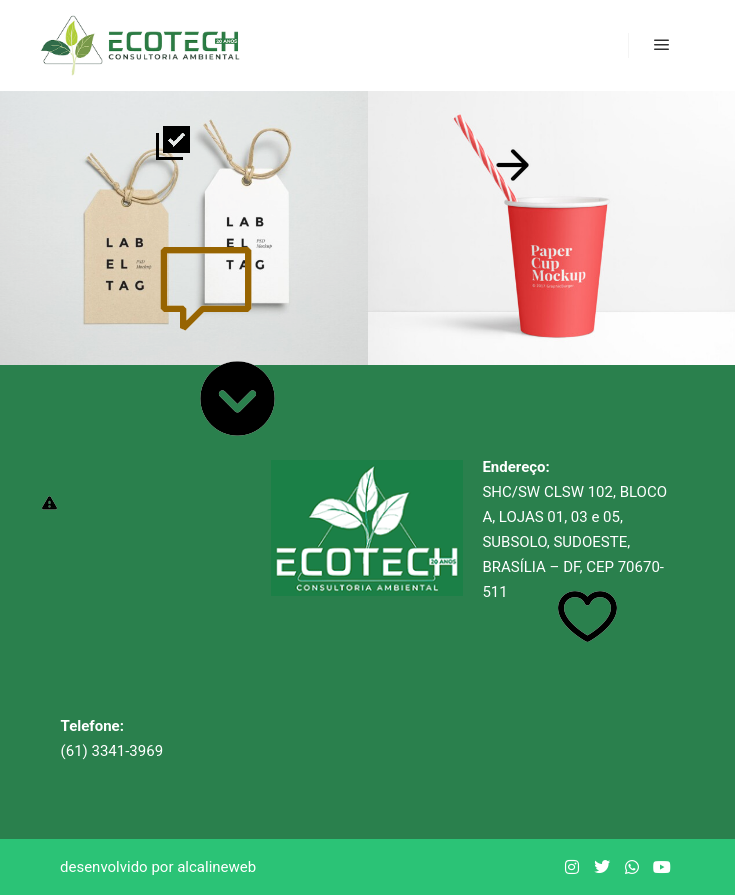  I want to click on item successfully added to library, so click(173, 143).